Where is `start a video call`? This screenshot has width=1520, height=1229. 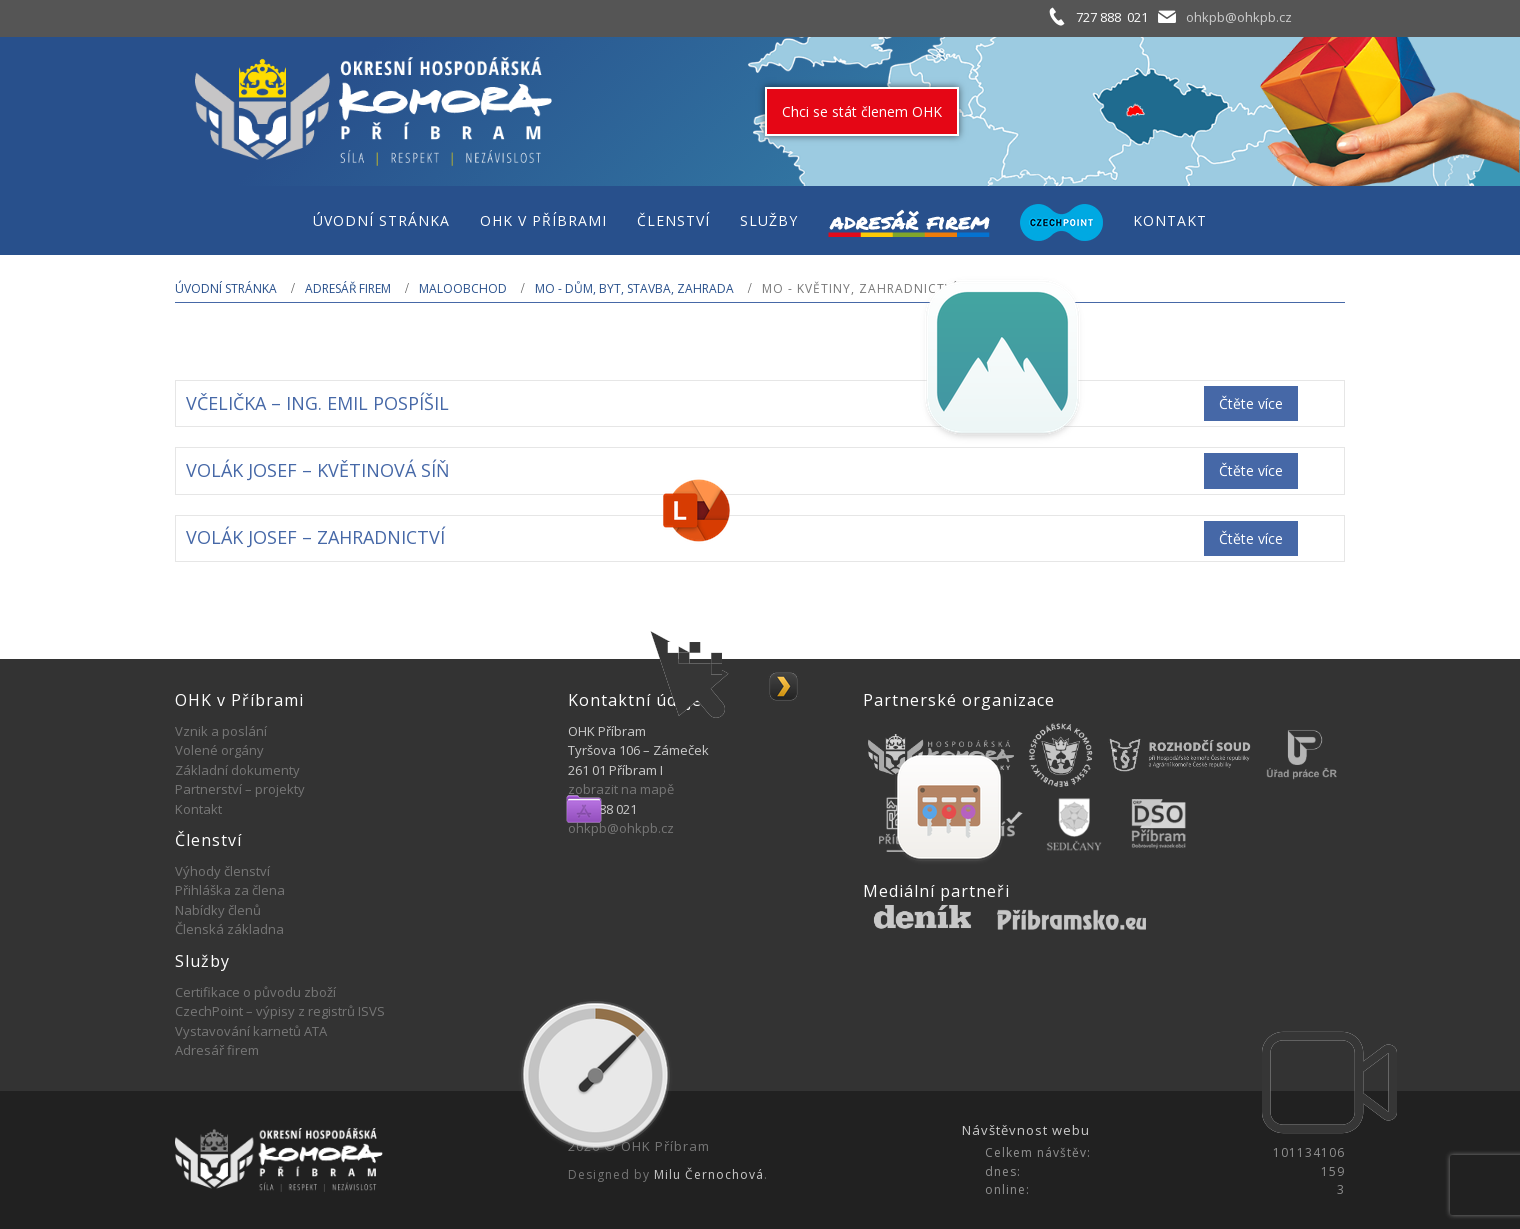
start a video call is located at coordinates (1329, 1082).